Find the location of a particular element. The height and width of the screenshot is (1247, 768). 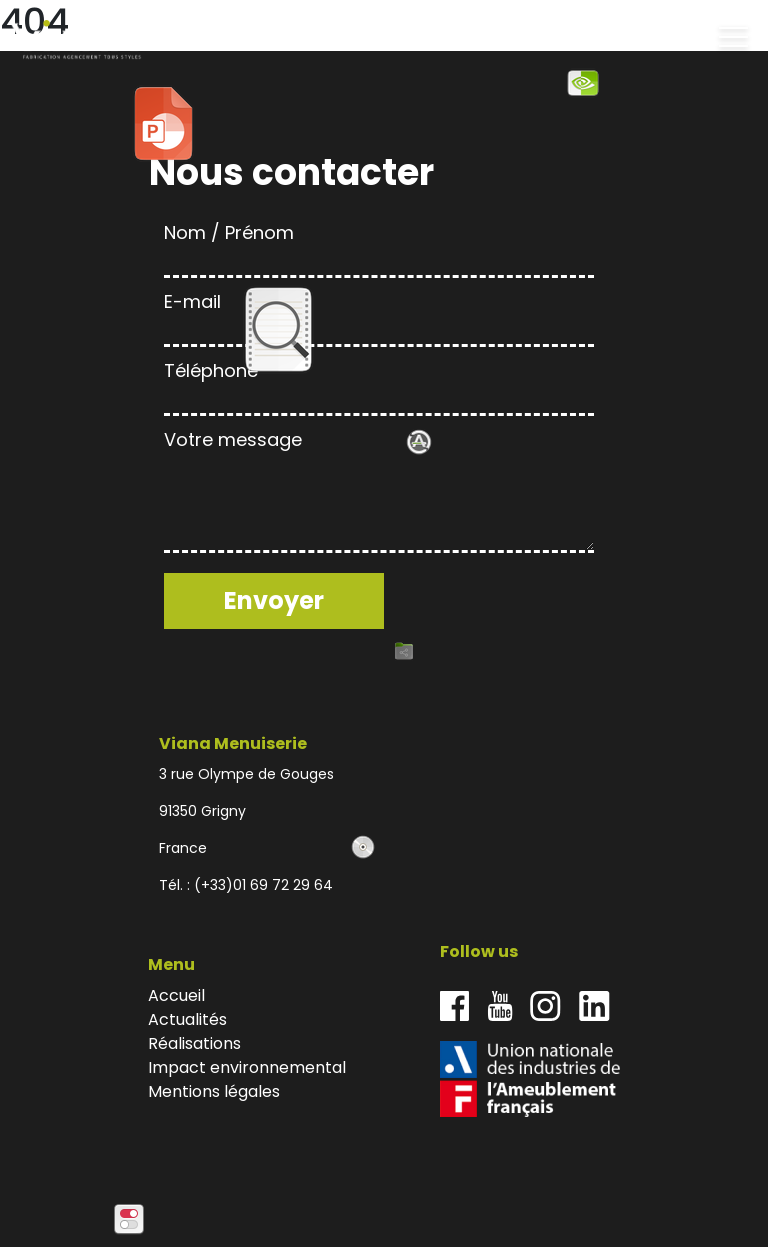

access optical disc drive or CD/DVD media is located at coordinates (363, 847).